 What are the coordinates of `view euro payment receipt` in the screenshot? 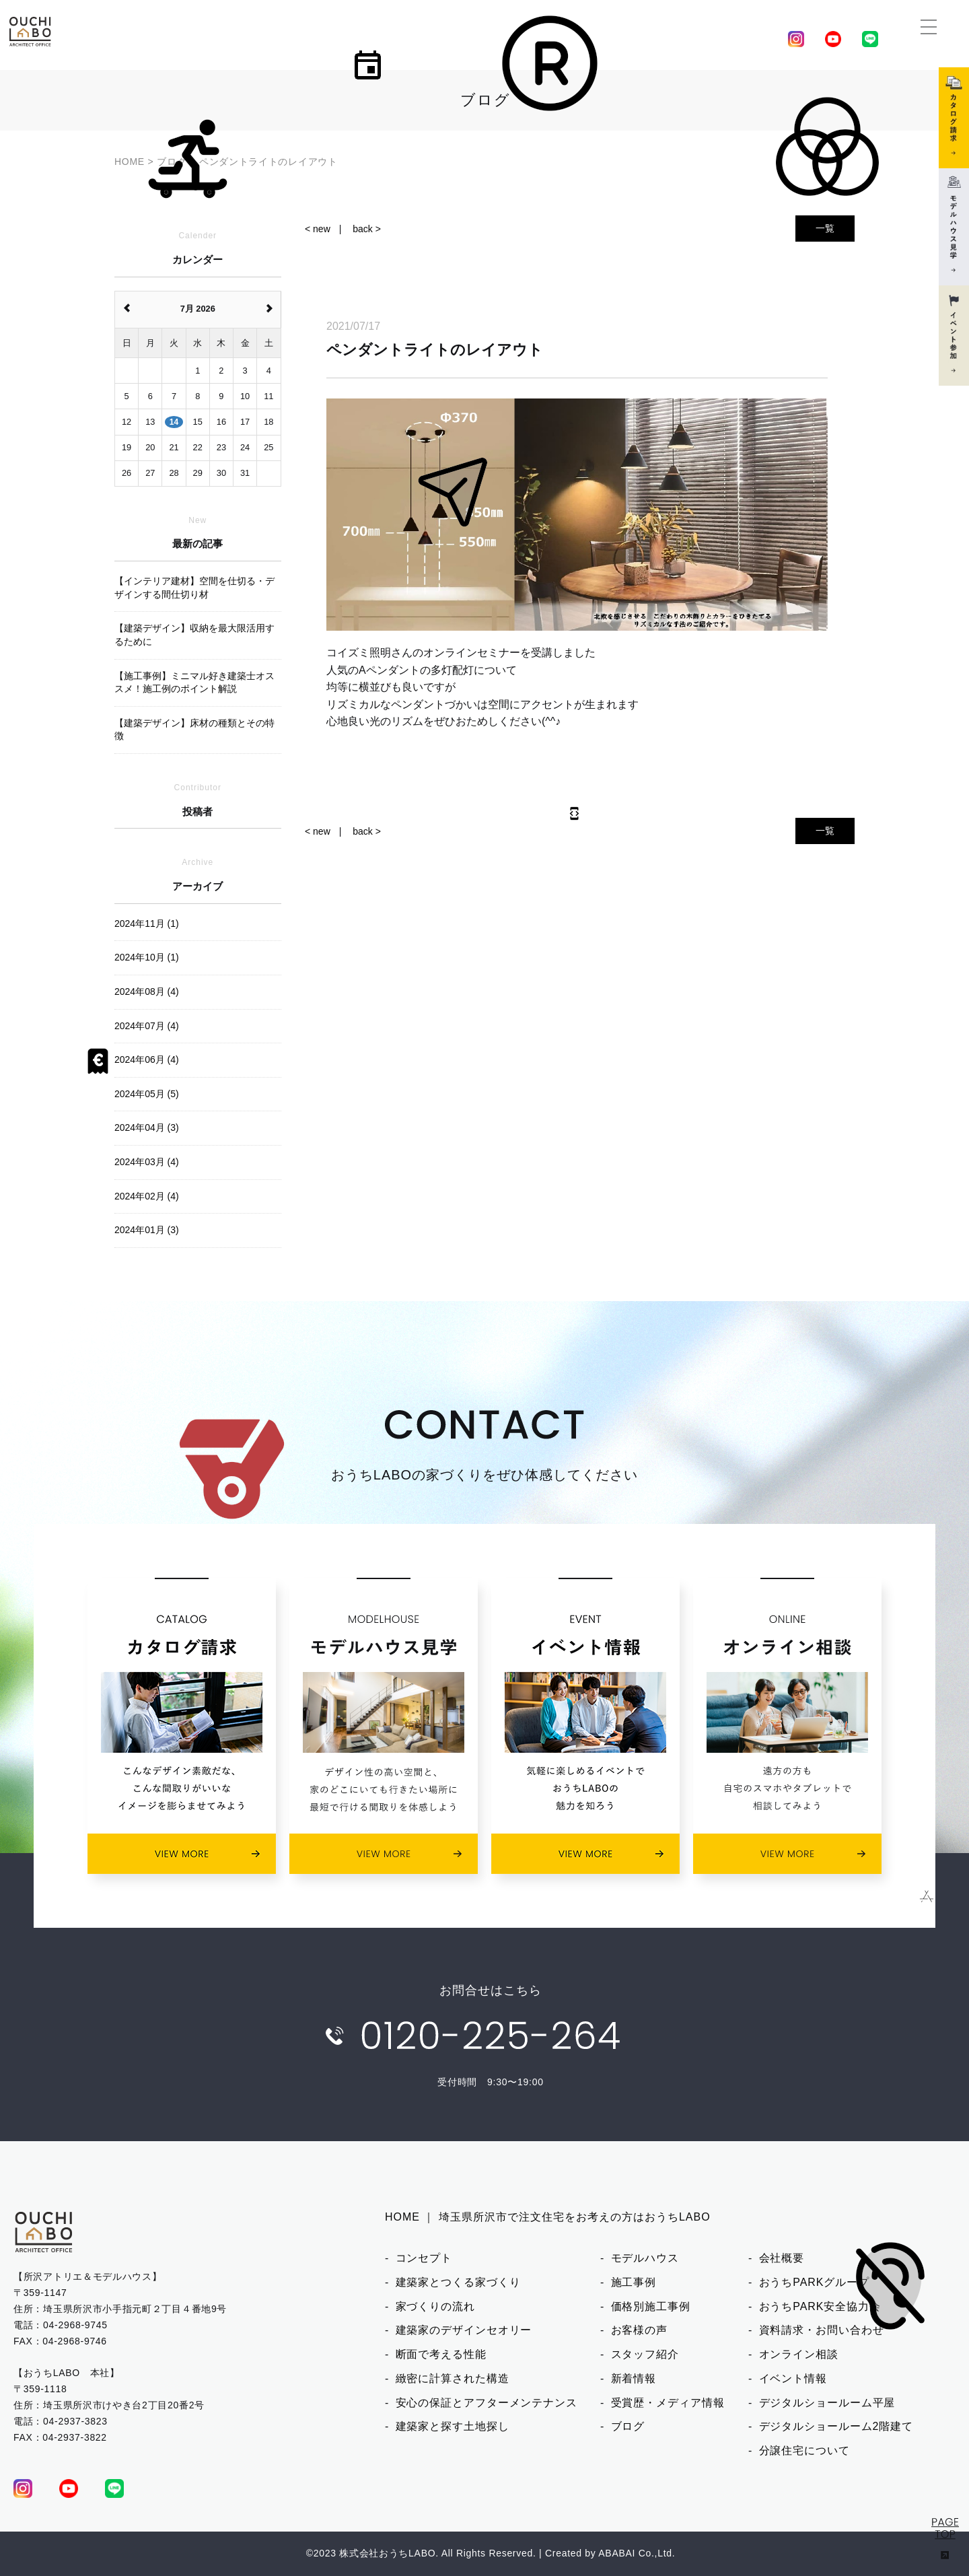 It's located at (98, 1061).